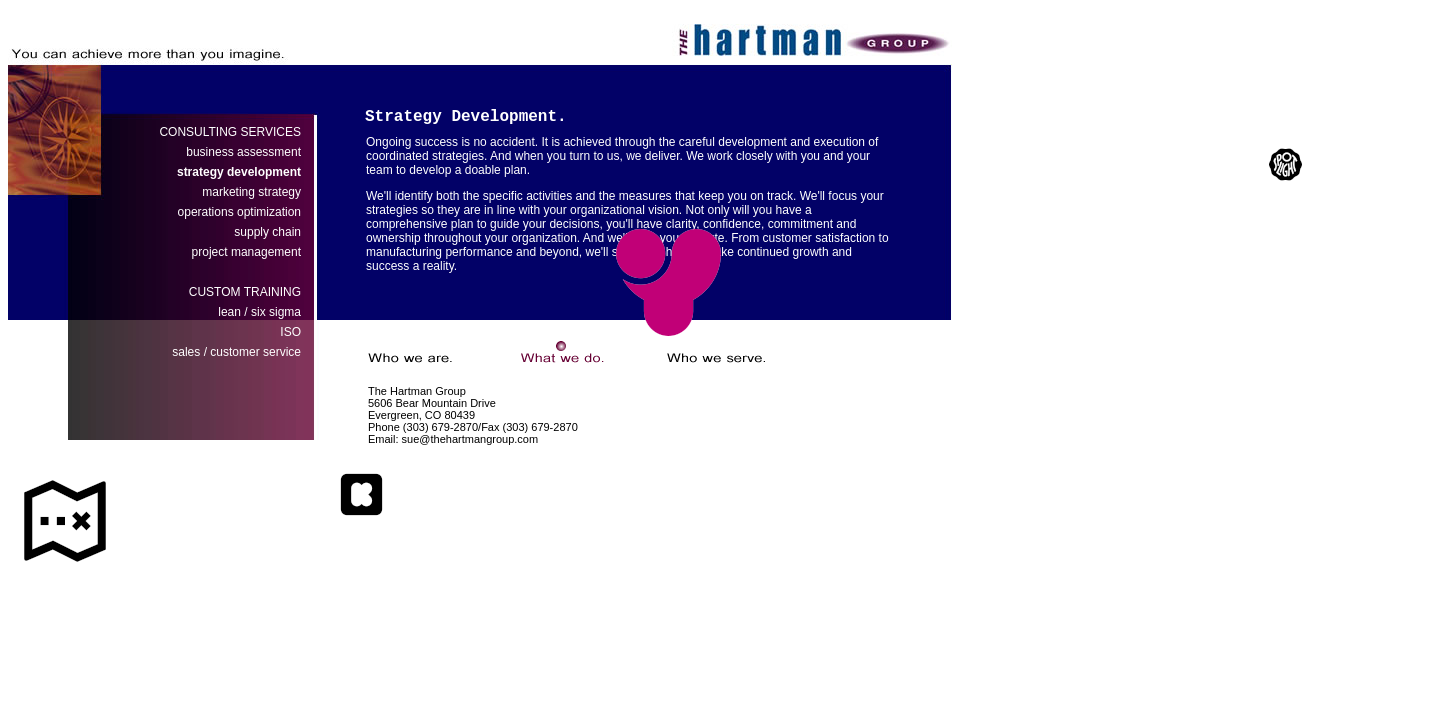 This screenshot has height=720, width=1440. I want to click on view treasure map or hidden location, so click(65, 521).